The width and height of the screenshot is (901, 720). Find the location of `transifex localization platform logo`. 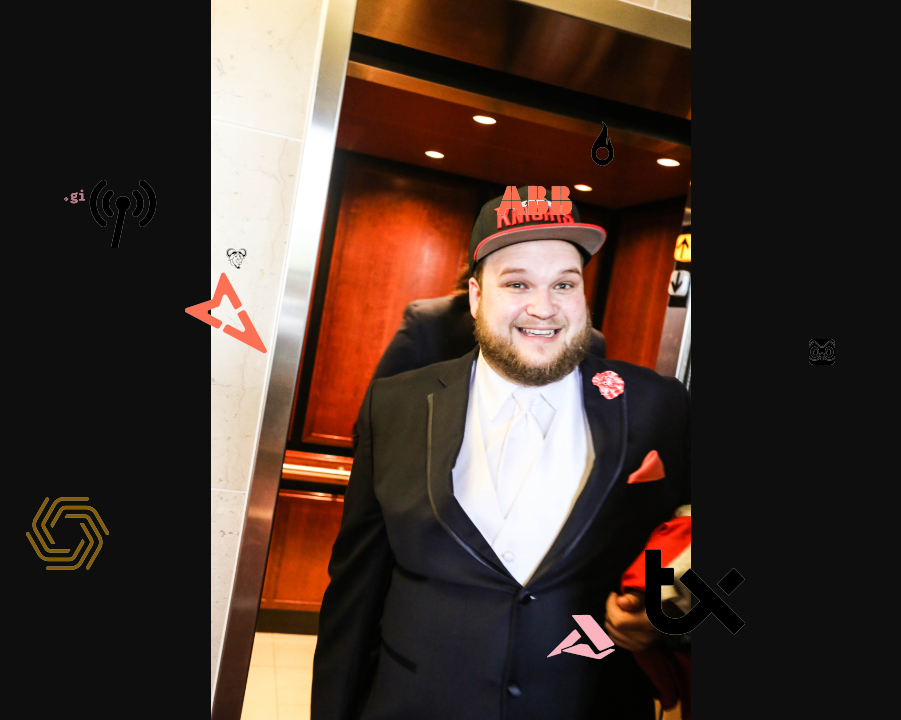

transifex localization platform logo is located at coordinates (695, 592).